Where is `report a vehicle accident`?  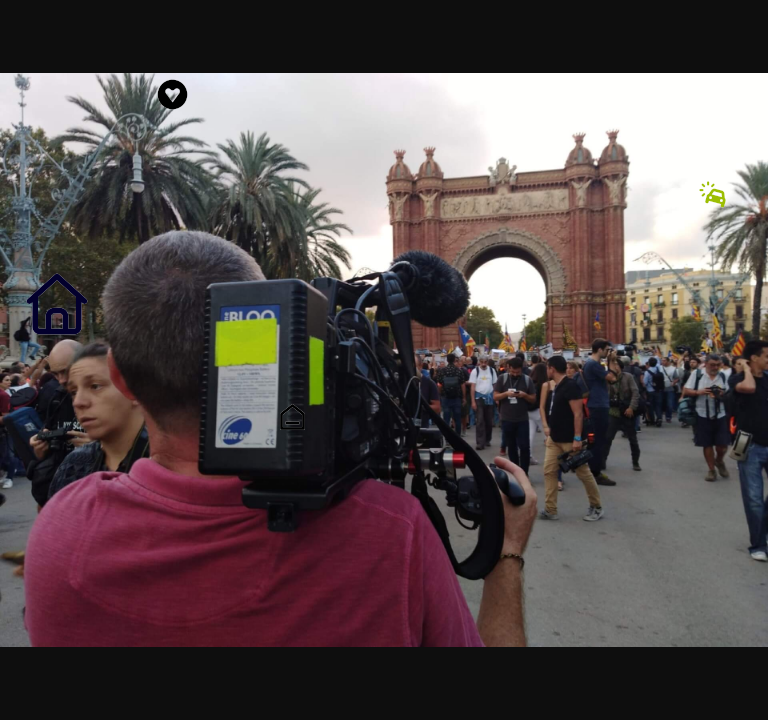 report a vehicle accident is located at coordinates (713, 195).